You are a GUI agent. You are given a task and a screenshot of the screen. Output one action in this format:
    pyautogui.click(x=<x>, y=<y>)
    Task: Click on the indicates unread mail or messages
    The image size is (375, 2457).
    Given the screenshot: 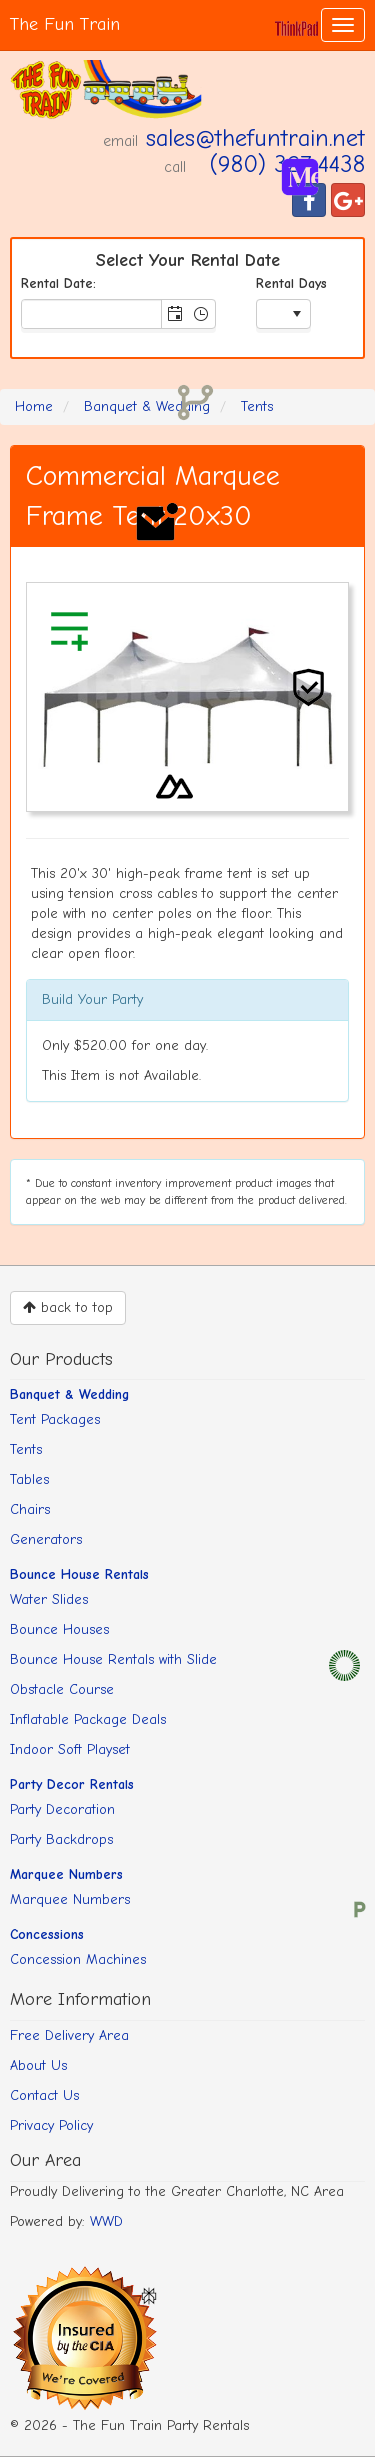 What is the action you would take?
    pyautogui.click(x=155, y=523)
    